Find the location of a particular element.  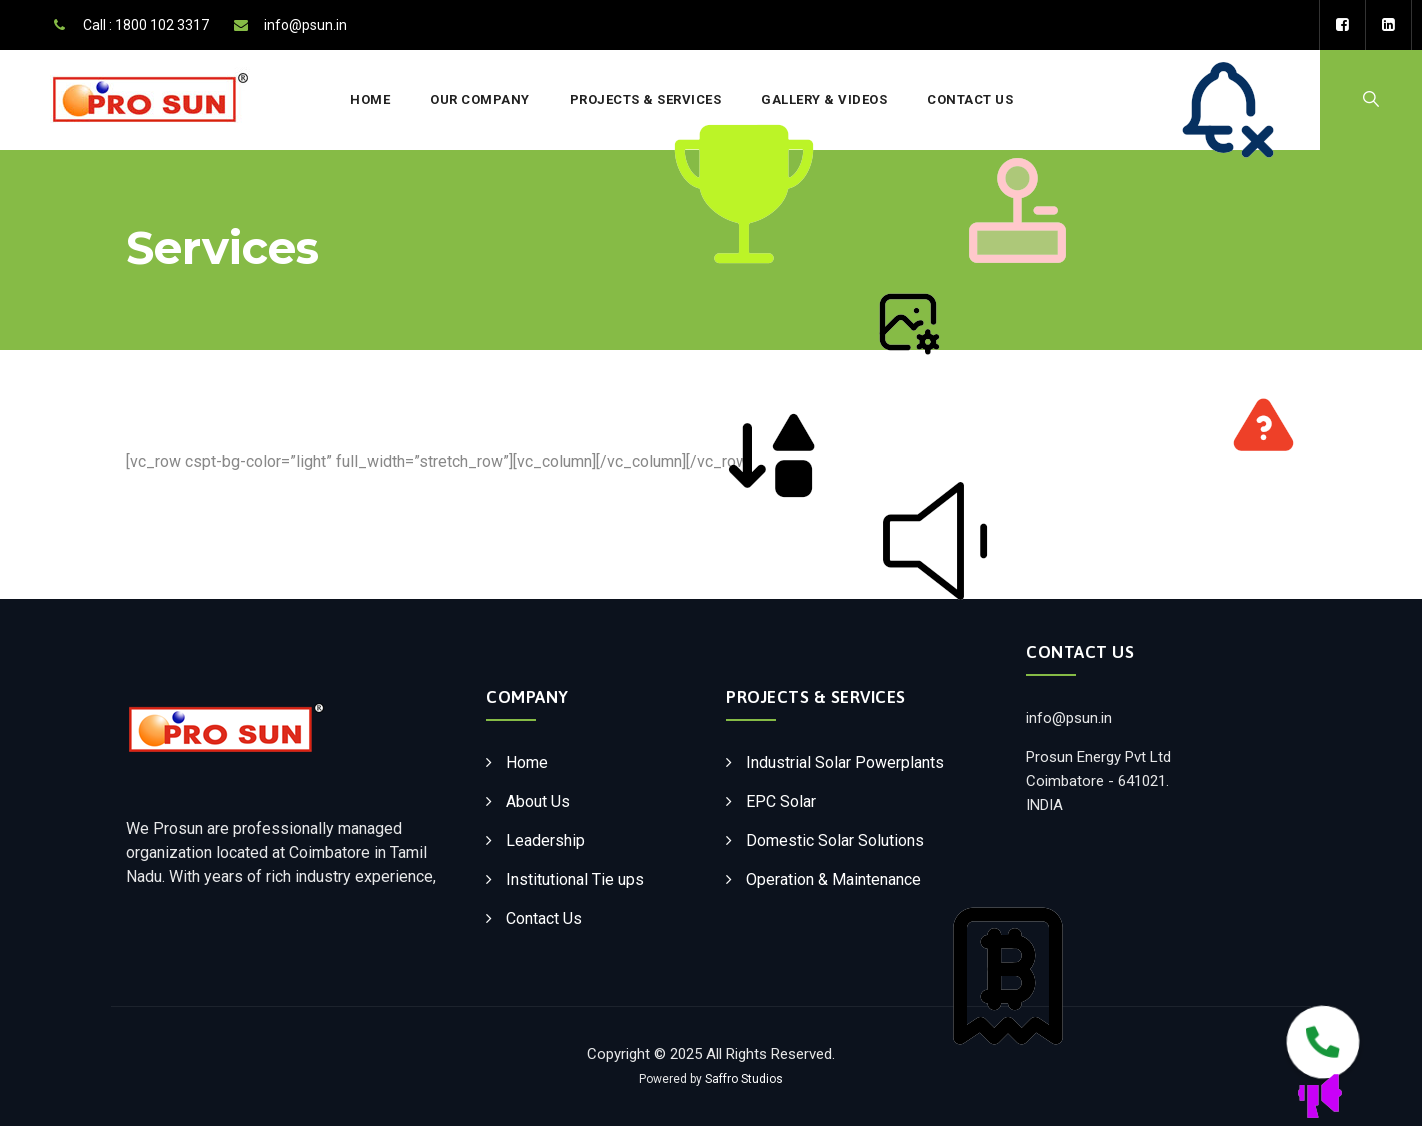

indicates a warning or caution that requires attention is located at coordinates (1263, 426).